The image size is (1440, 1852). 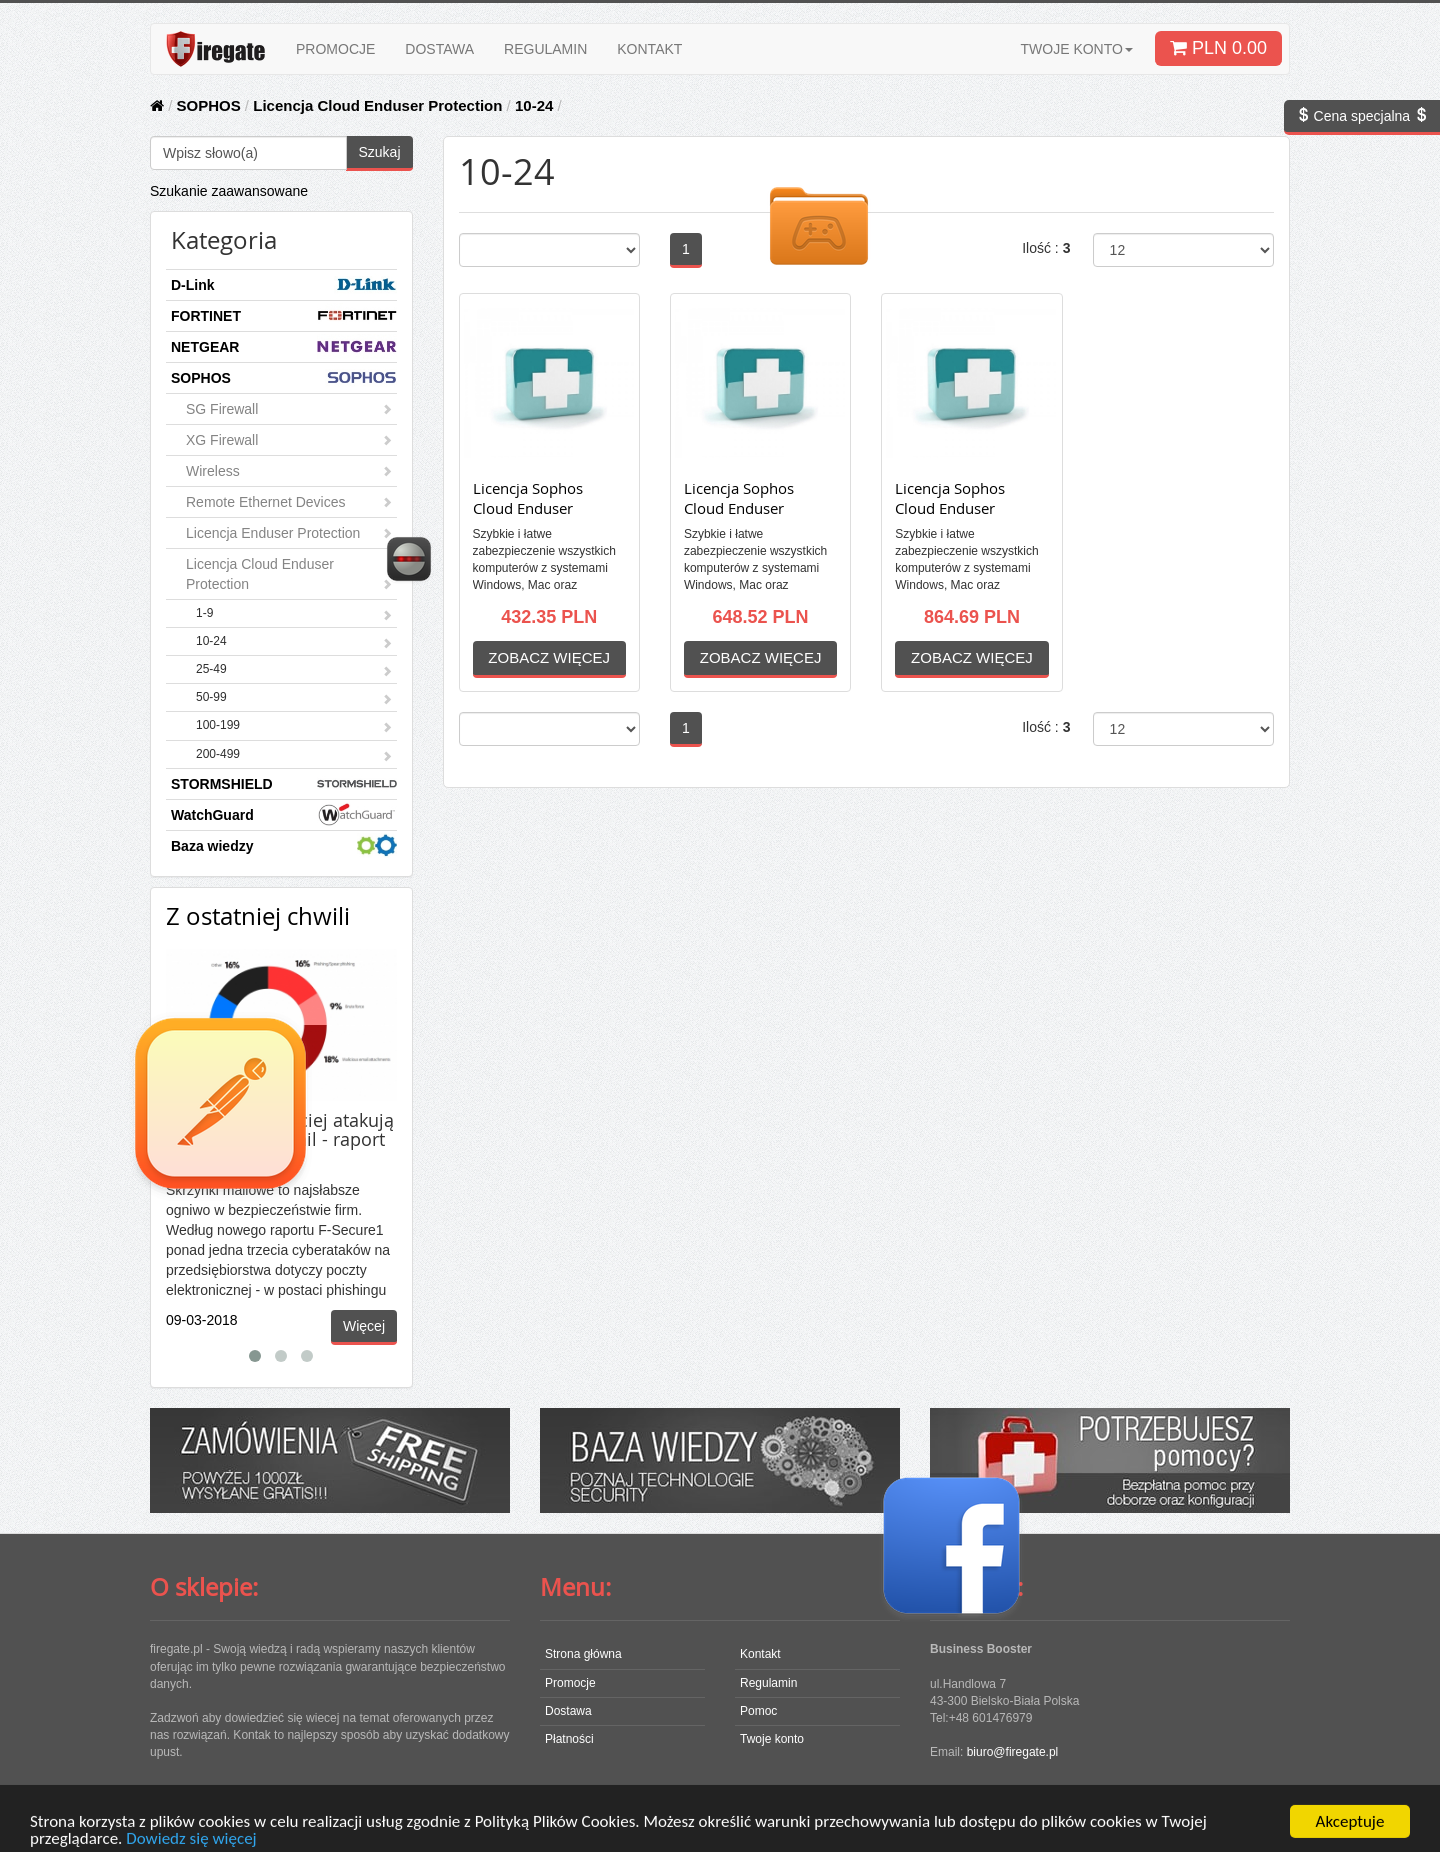 What do you see at coordinates (409, 559) in the screenshot?
I see `launch gnome robots game` at bounding box center [409, 559].